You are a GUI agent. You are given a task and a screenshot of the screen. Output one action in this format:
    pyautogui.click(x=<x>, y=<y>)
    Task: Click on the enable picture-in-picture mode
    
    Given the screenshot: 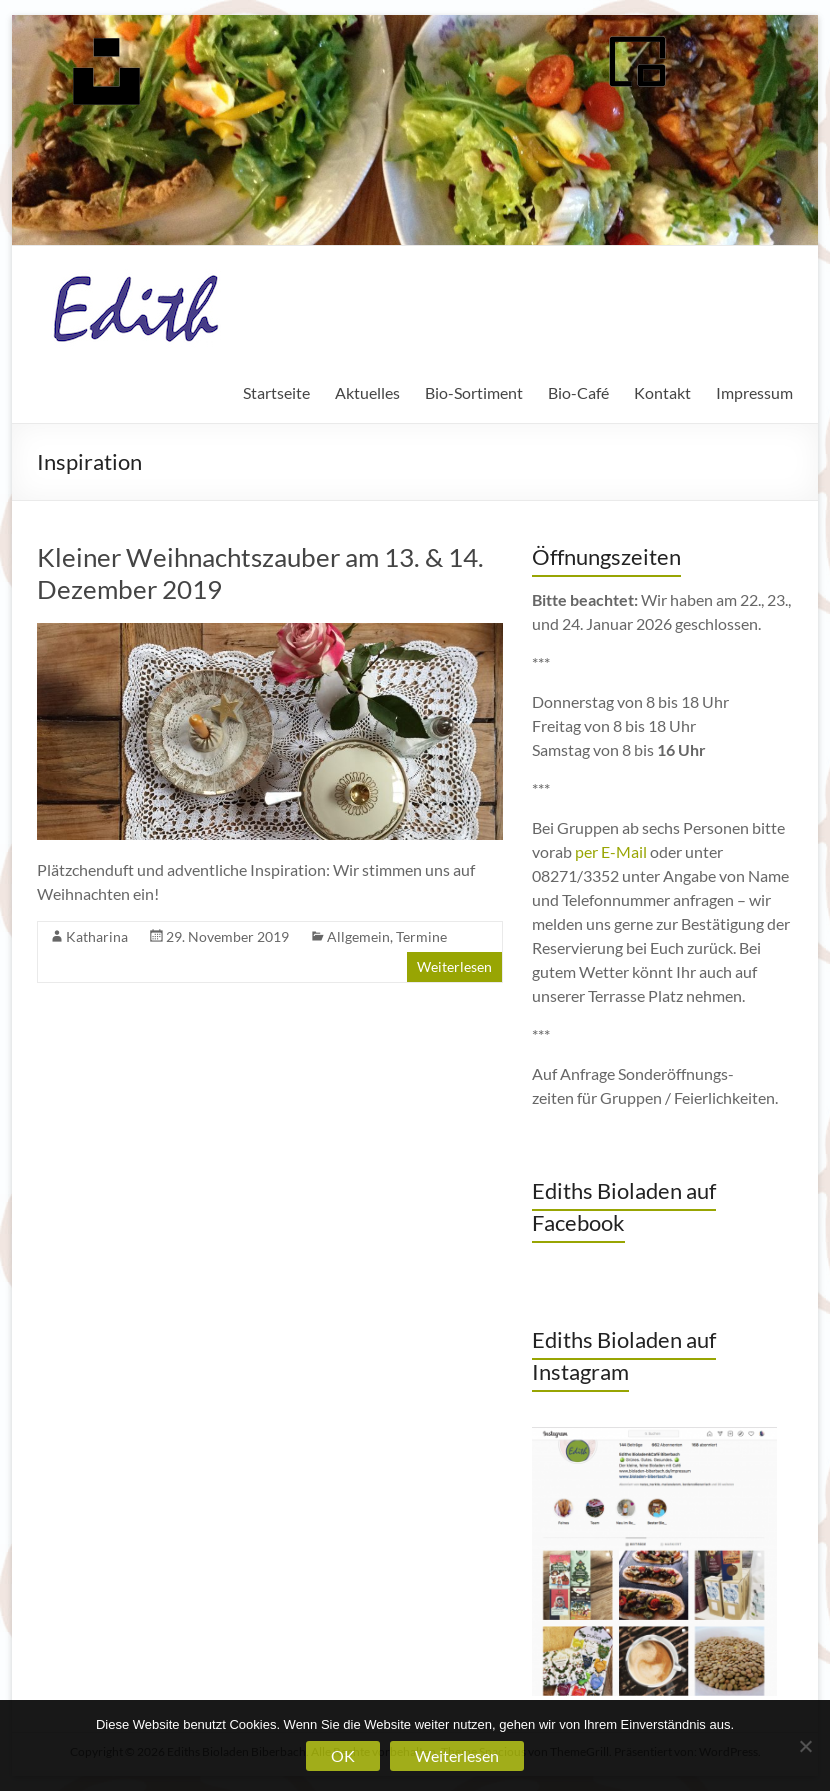 What is the action you would take?
    pyautogui.click(x=637, y=61)
    